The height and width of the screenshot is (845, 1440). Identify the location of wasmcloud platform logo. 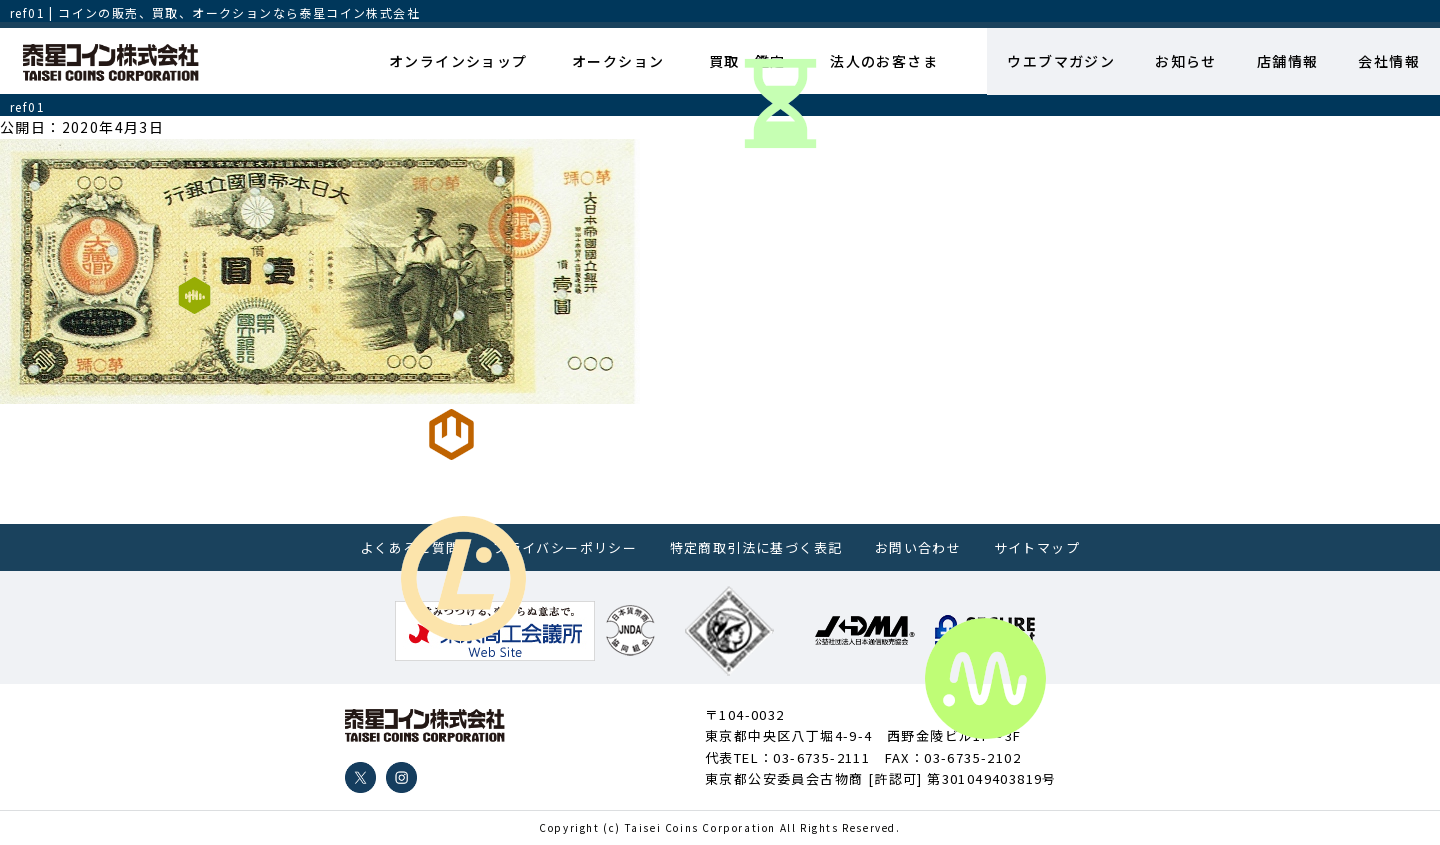
(451, 434).